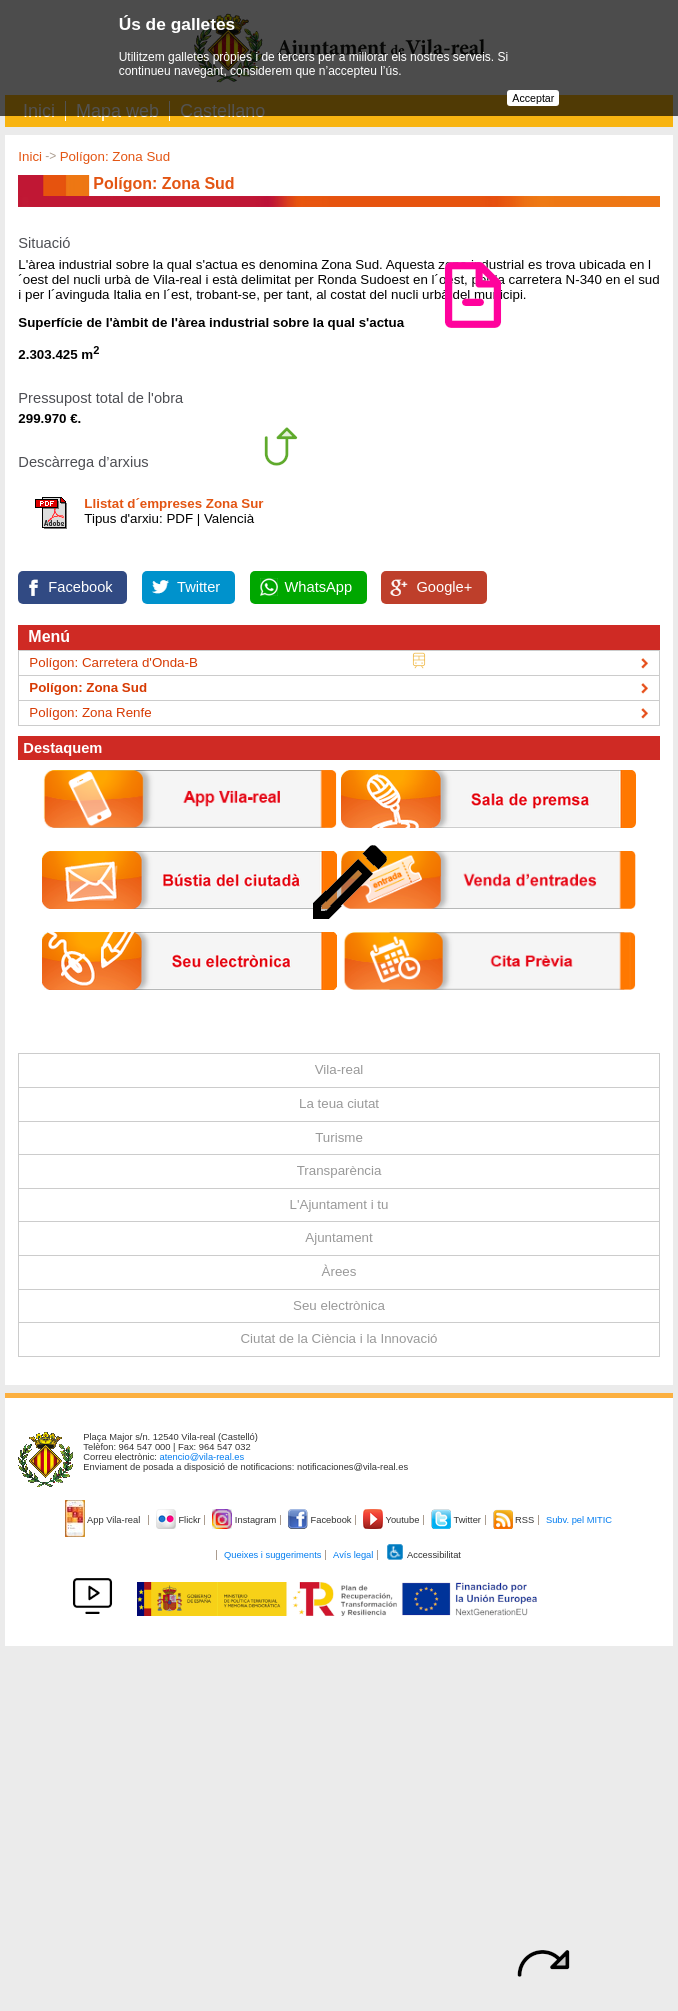 The width and height of the screenshot is (678, 2011). What do you see at coordinates (279, 446) in the screenshot?
I see `redo or repeat the last action` at bounding box center [279, 446].